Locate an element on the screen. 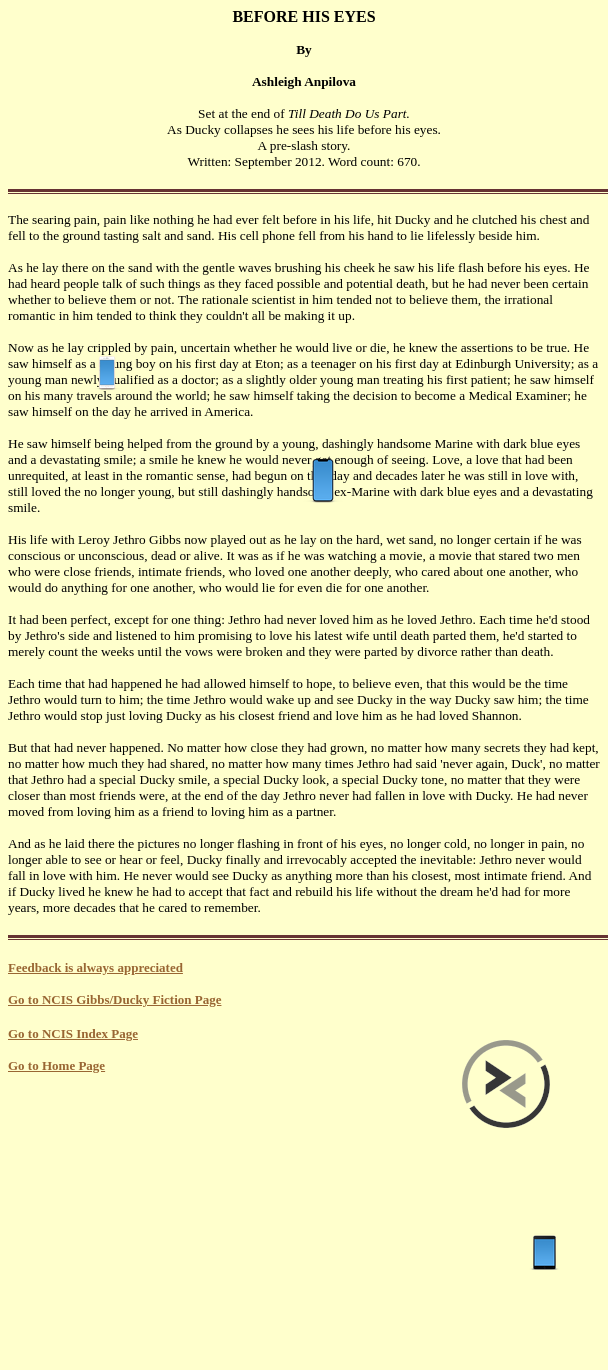 The height and width of the screenshot is (1370, 608). indicates a connected iPhone device is located at coordinates (107, 373).